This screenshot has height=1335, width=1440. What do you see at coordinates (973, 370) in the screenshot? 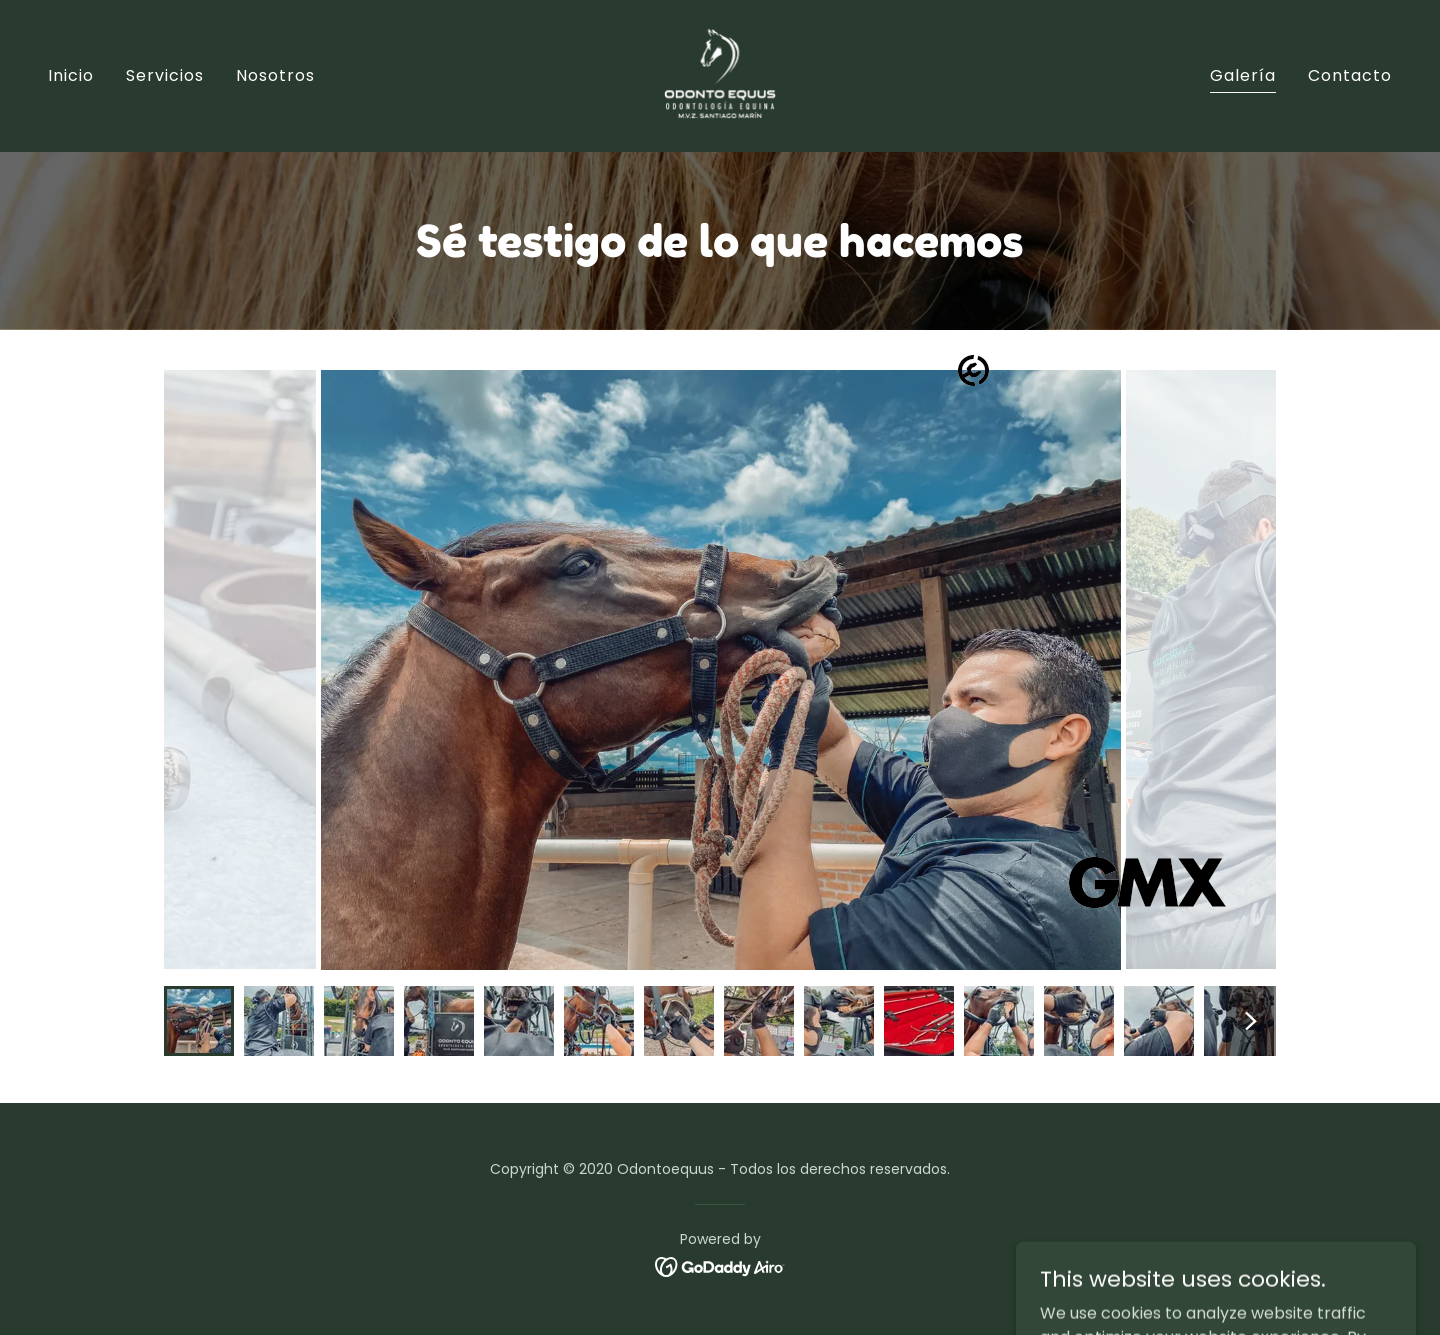
I see `visit the Modrinth website or platform` at bounding box center [973, 370].